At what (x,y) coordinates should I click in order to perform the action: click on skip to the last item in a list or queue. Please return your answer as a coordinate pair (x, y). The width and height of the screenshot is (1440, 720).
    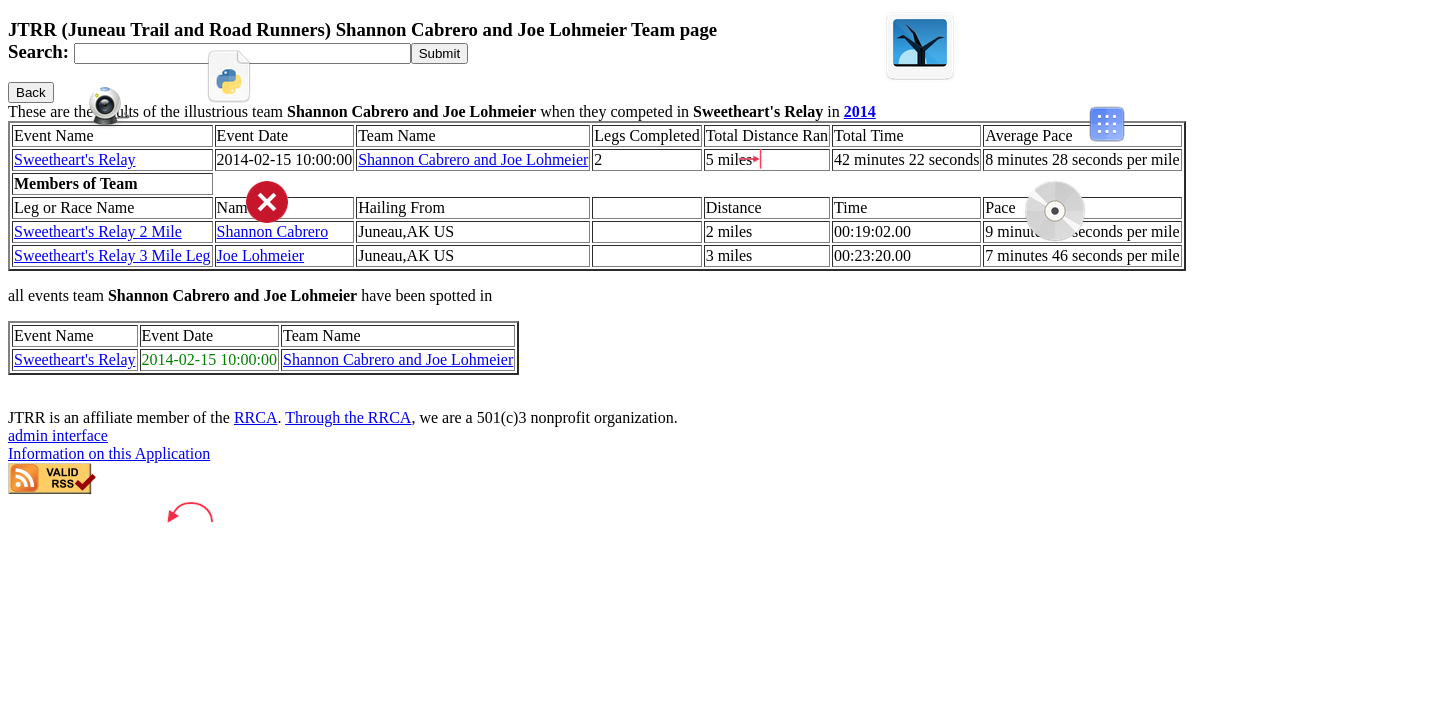
    Looking at the image, I should click on (750, 159).